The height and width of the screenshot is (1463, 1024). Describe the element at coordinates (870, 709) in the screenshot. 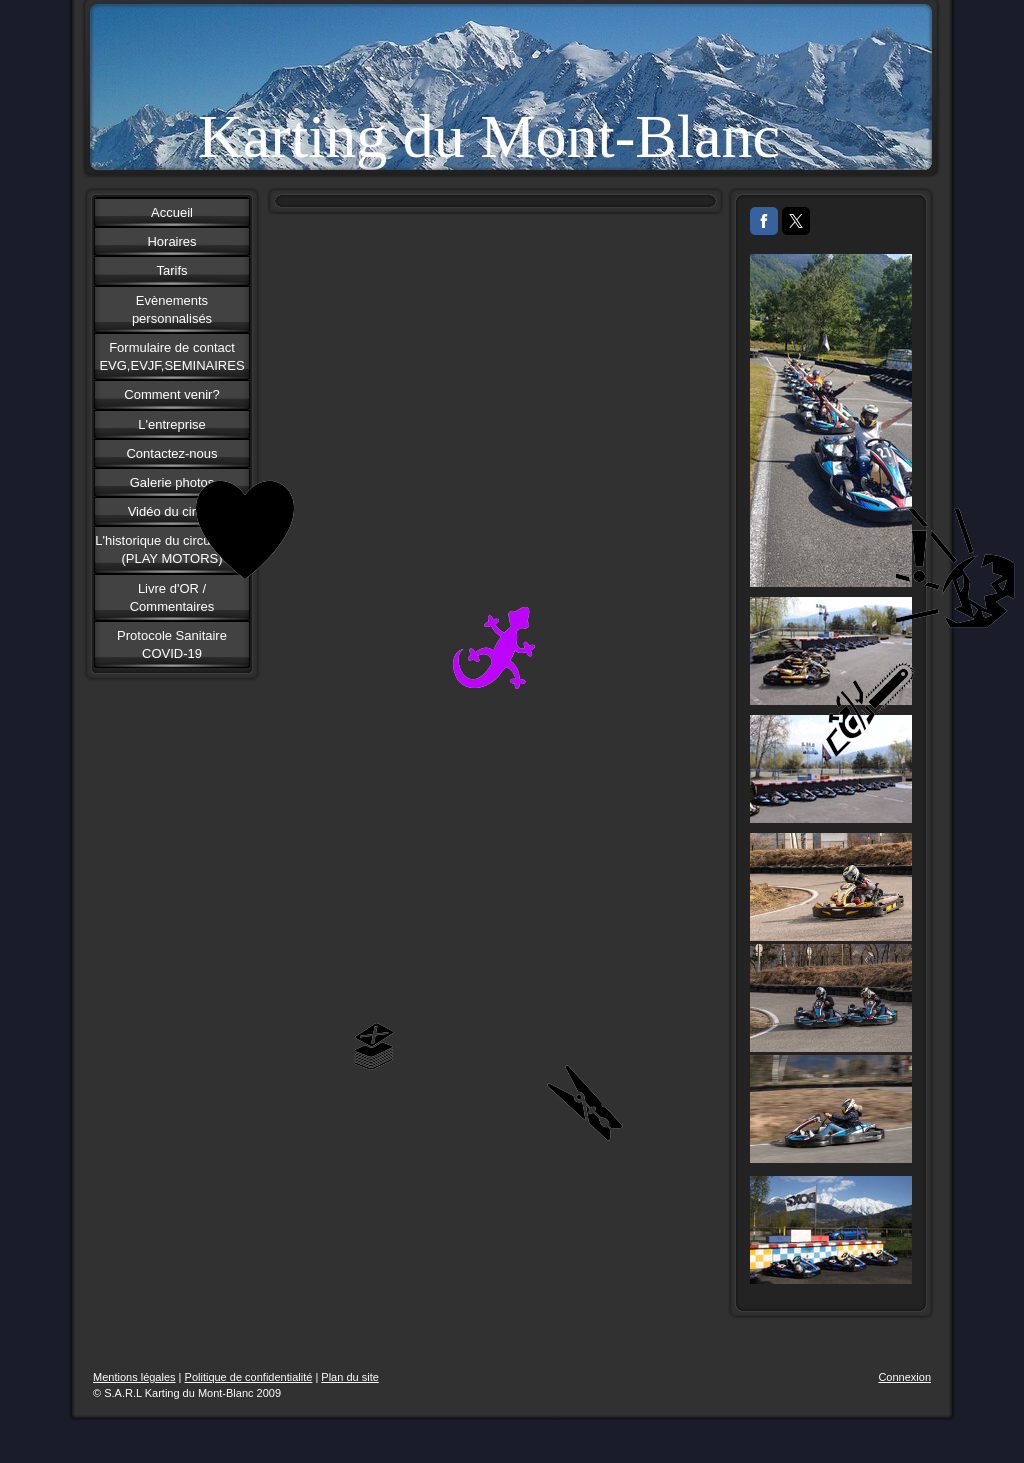

I see `chainsaw tool or equipment icon` at that location.